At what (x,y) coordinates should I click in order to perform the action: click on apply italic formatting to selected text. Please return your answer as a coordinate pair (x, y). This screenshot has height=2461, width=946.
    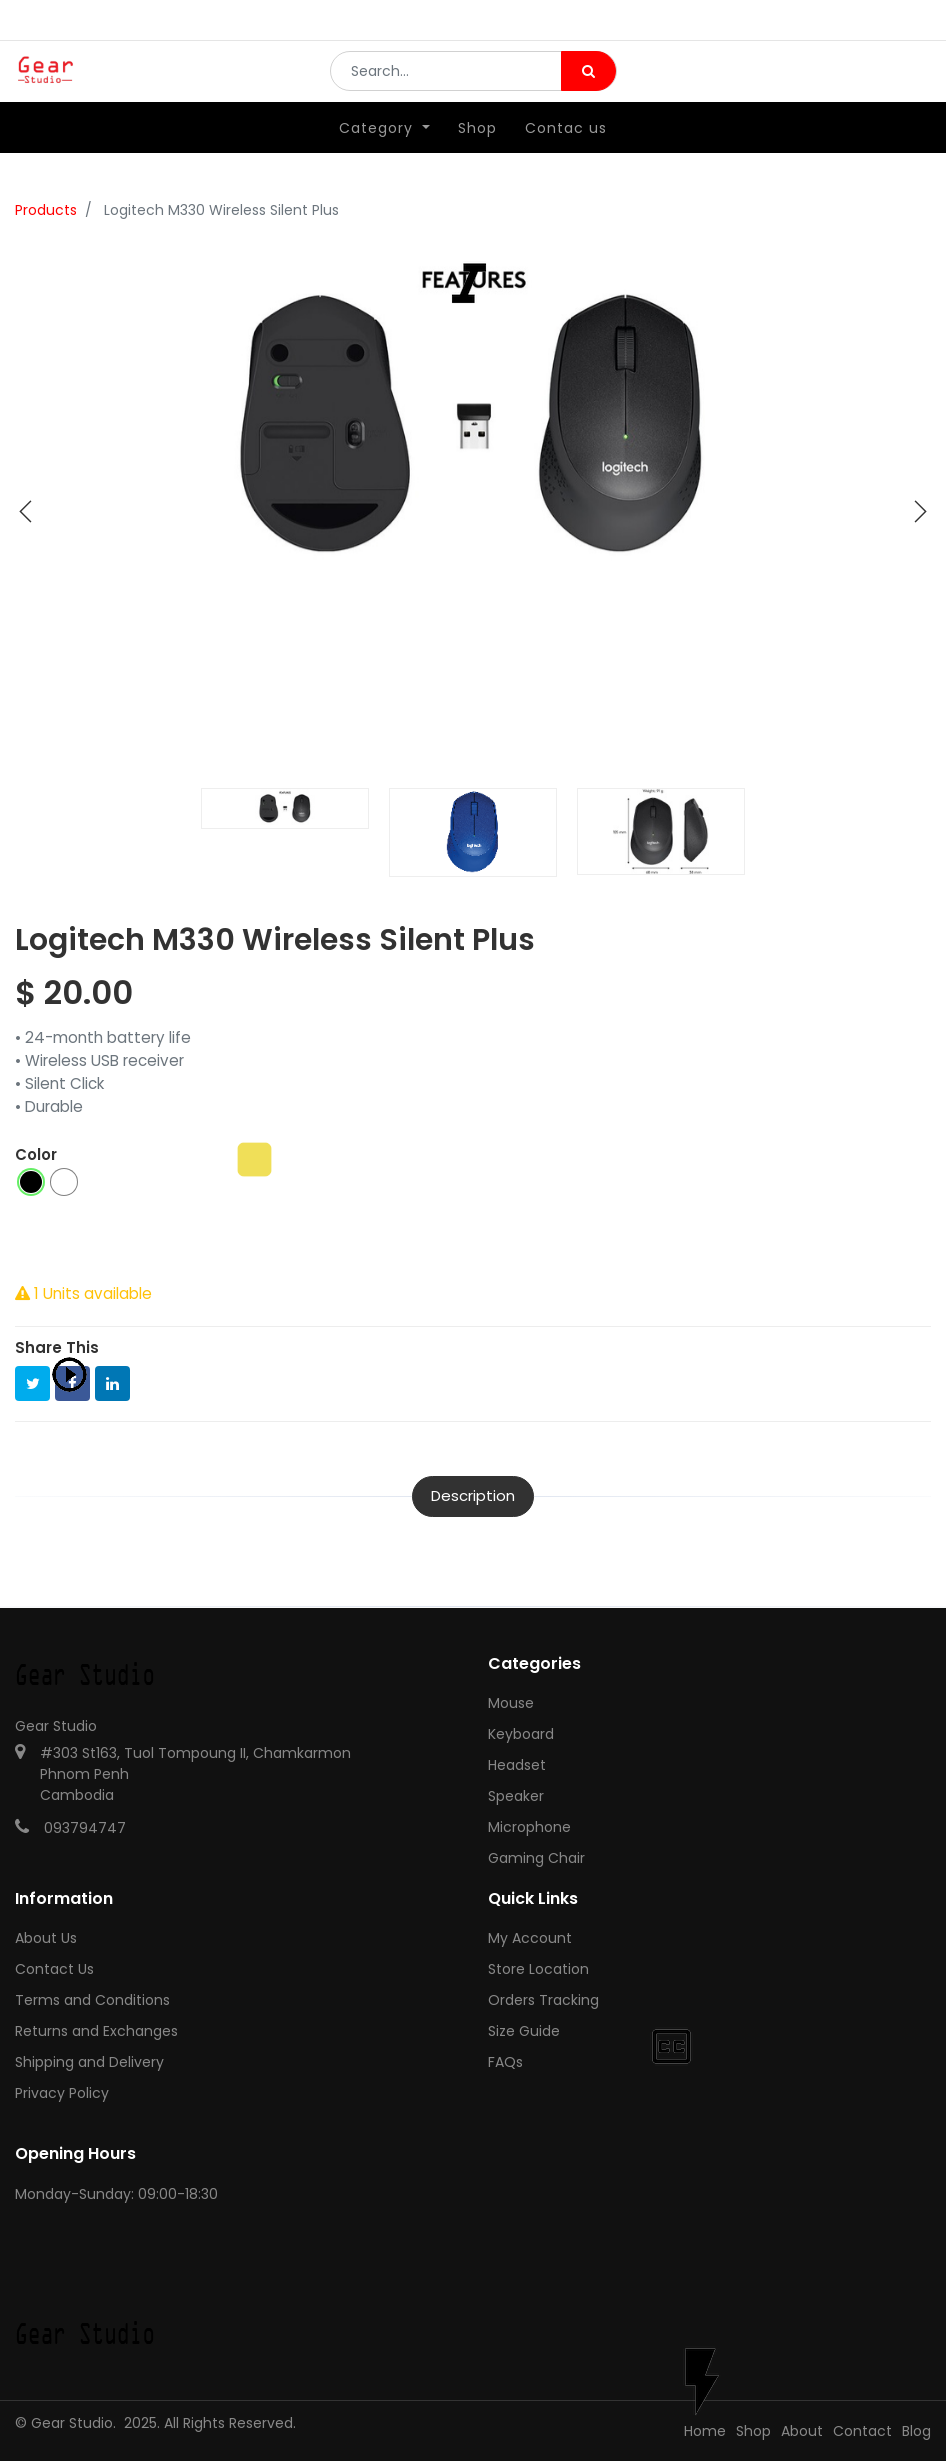
    Looking at the image, I should click on (469, 286).